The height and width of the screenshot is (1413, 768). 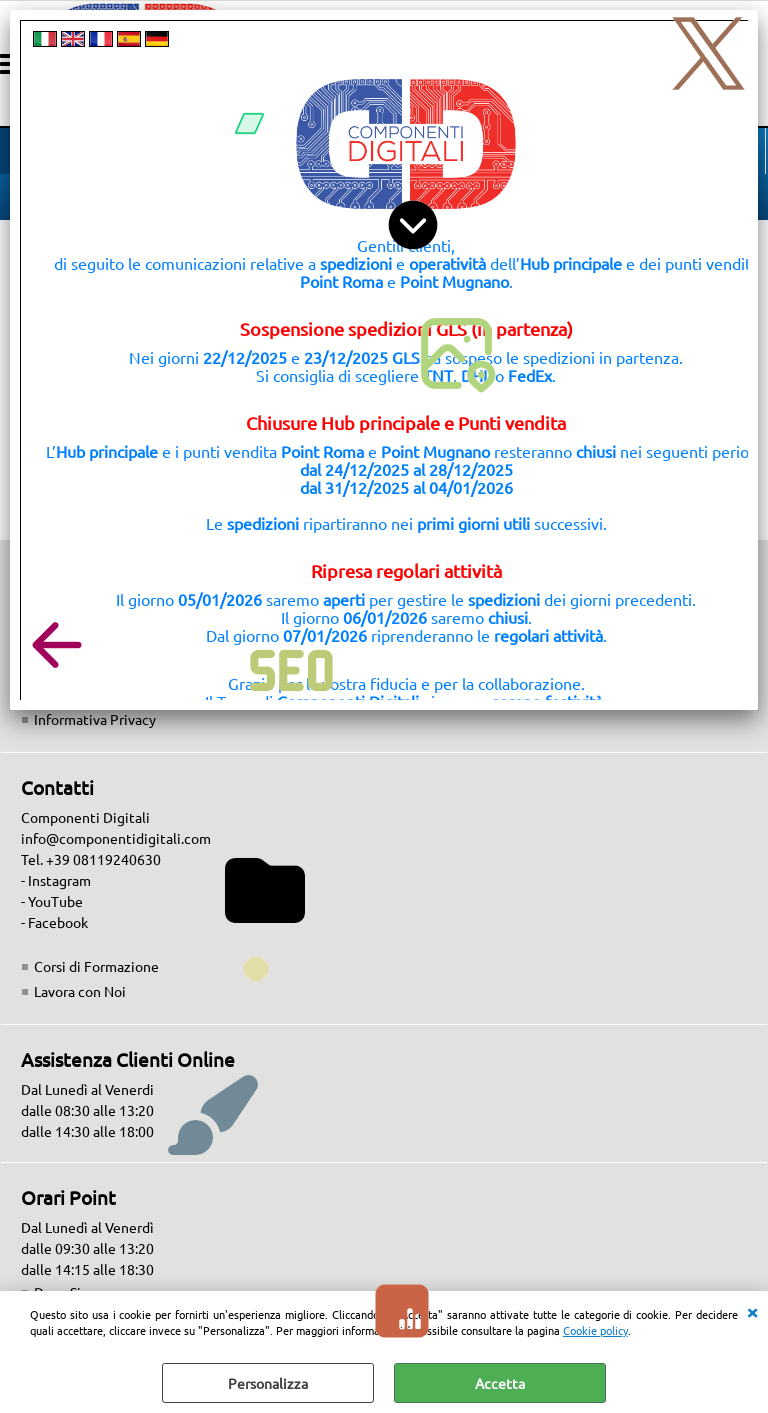 I want to click on share to X (formerly Twitter), so click(x=708, y=53).